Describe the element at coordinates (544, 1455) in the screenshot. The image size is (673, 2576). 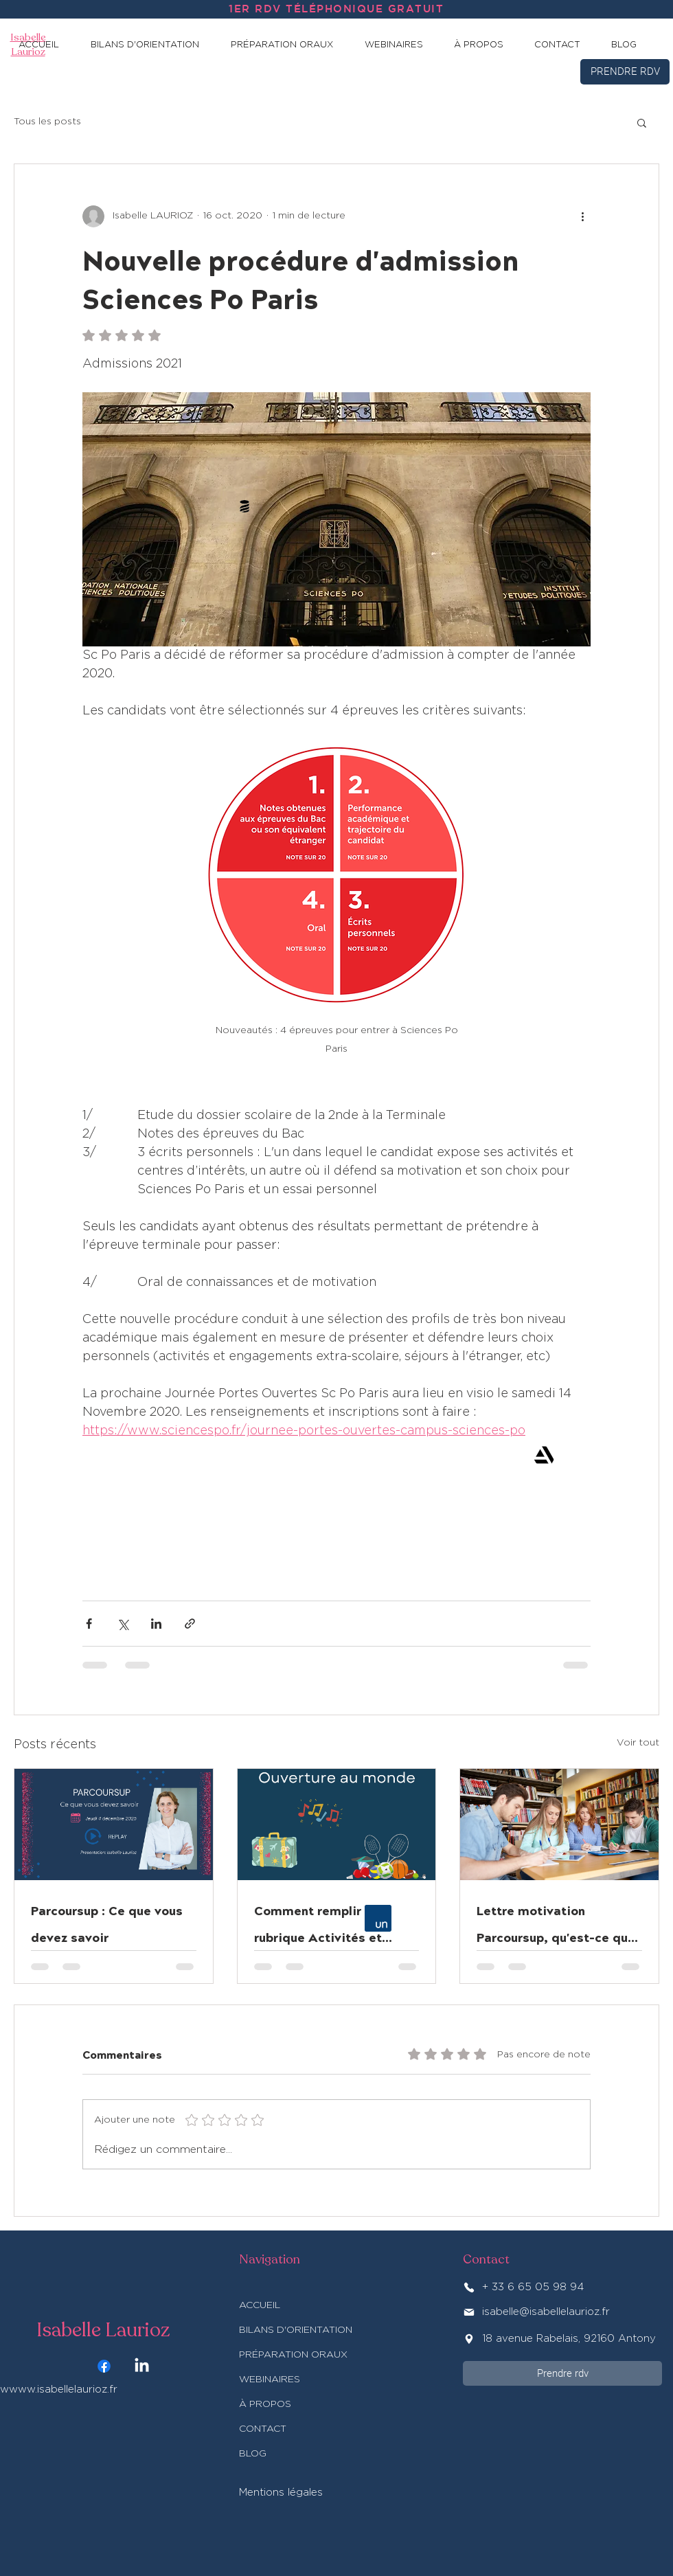
I see `visit artstation profile or portfolio` at that location.